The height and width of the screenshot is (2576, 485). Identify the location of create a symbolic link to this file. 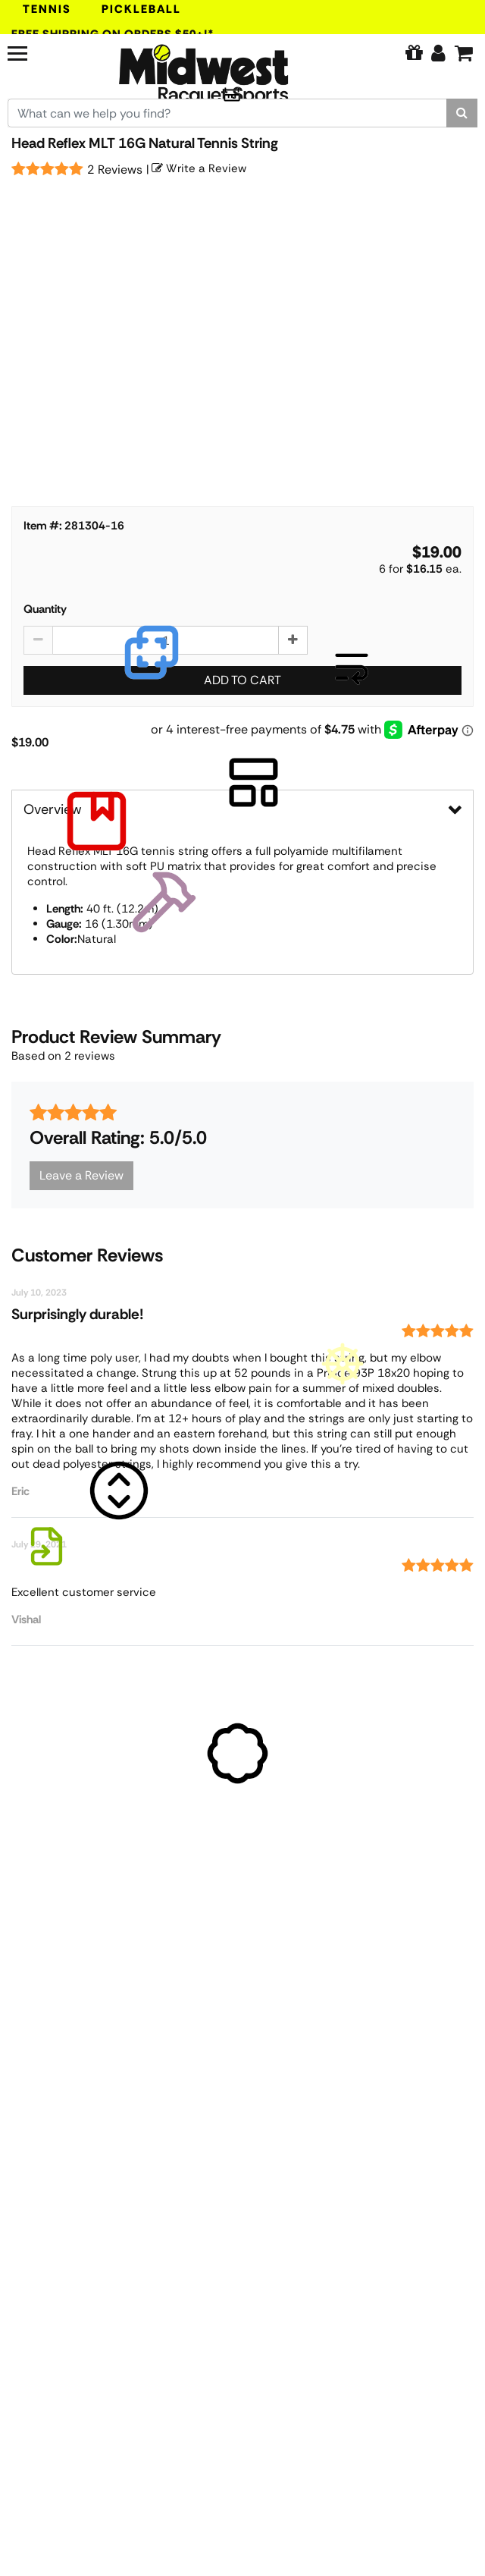
(46, 1546).